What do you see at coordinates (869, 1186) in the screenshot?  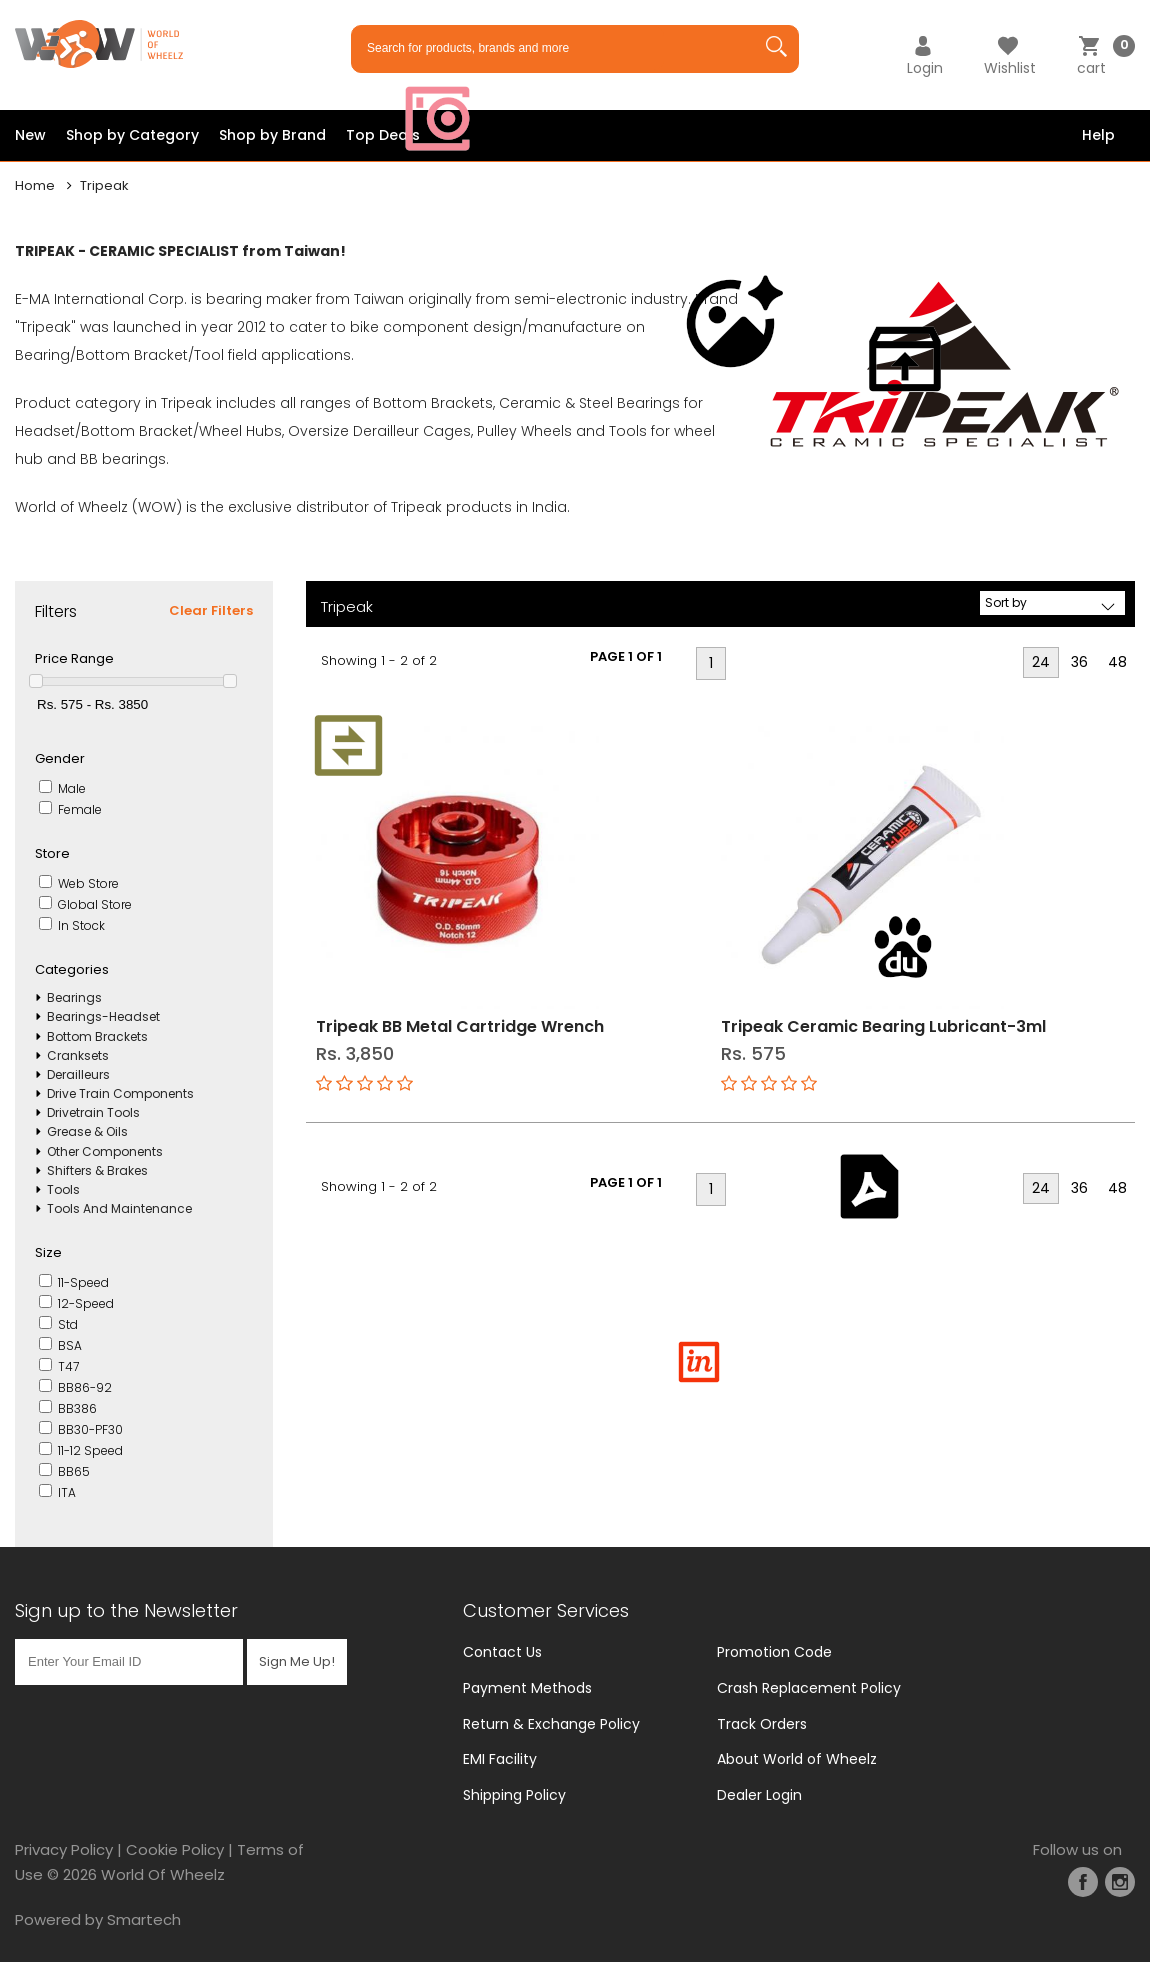 I see `open a PDF document` at bounding box center [869, 1186].